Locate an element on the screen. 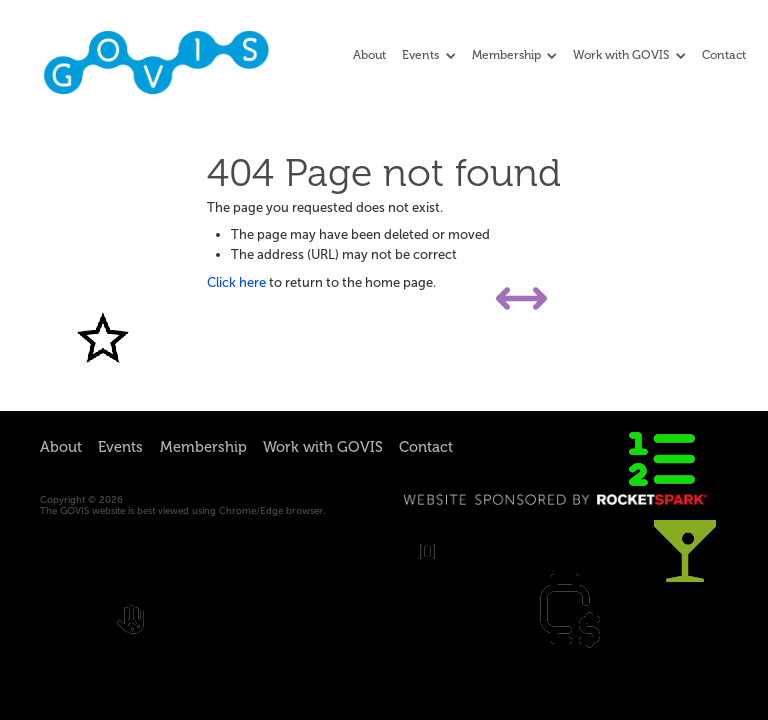 The height and width of the screenshot is (720, 768). add item to favorites is located at coordinates (103, 339).